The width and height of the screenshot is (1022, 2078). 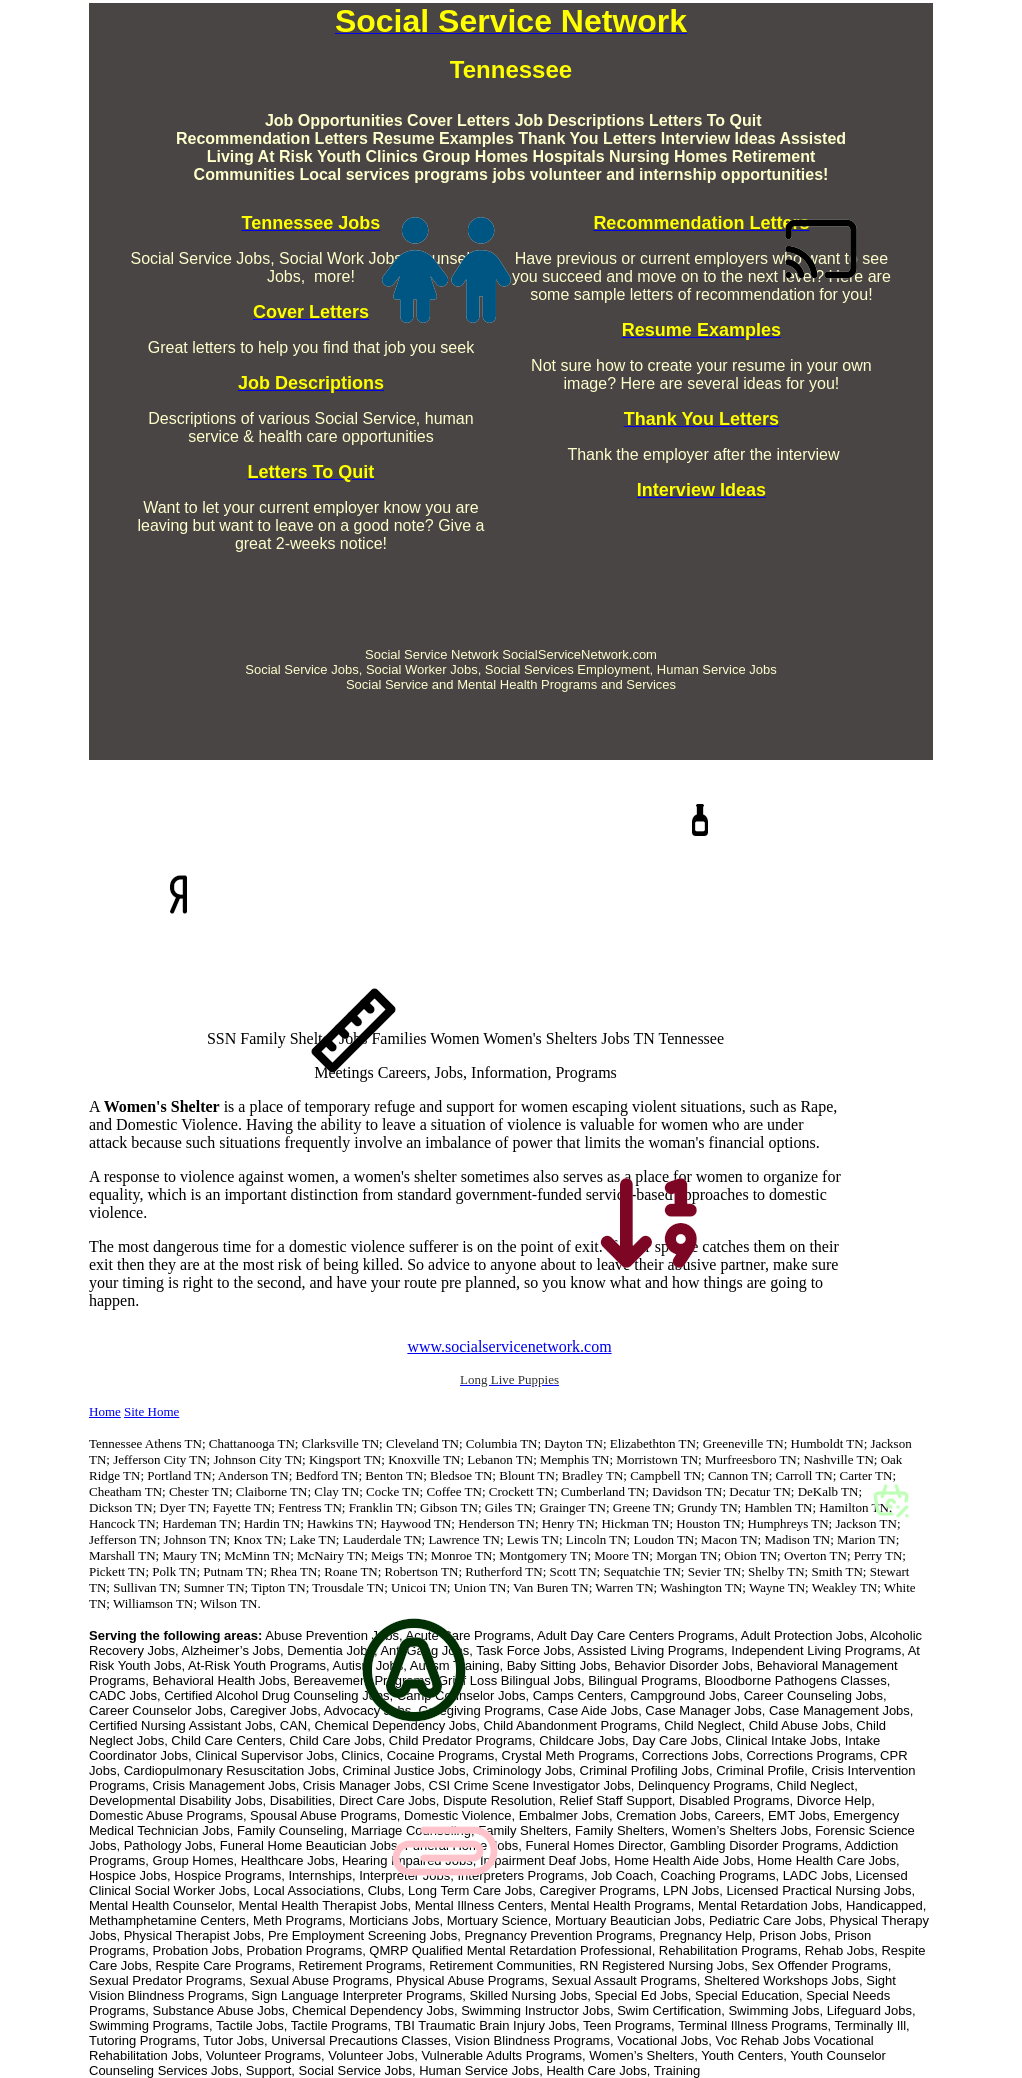 I want to click on sign in with OAuth authentication, so click(x=414, y=1670).